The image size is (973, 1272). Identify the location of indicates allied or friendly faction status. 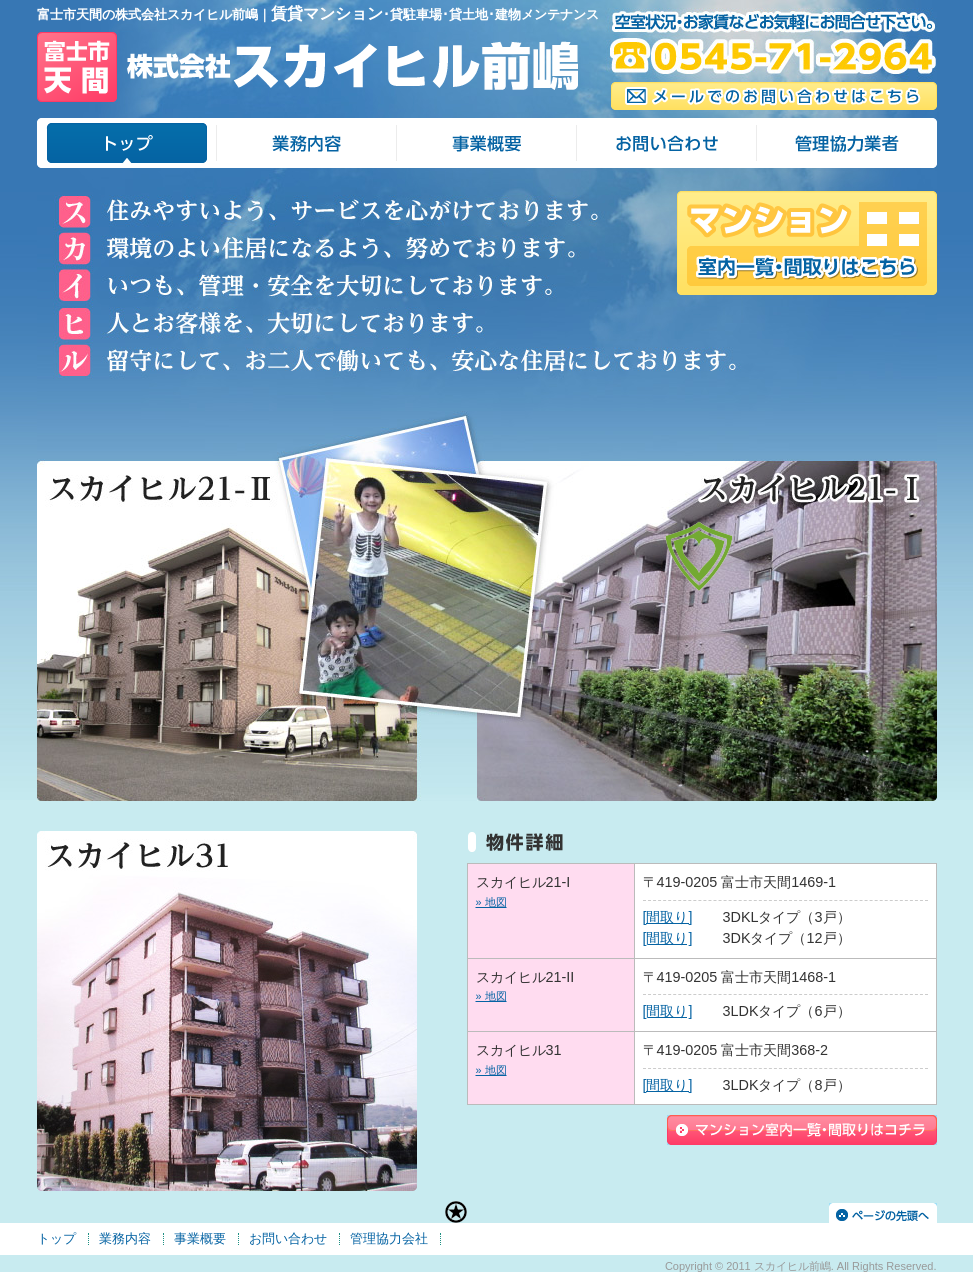
(456, 1212).